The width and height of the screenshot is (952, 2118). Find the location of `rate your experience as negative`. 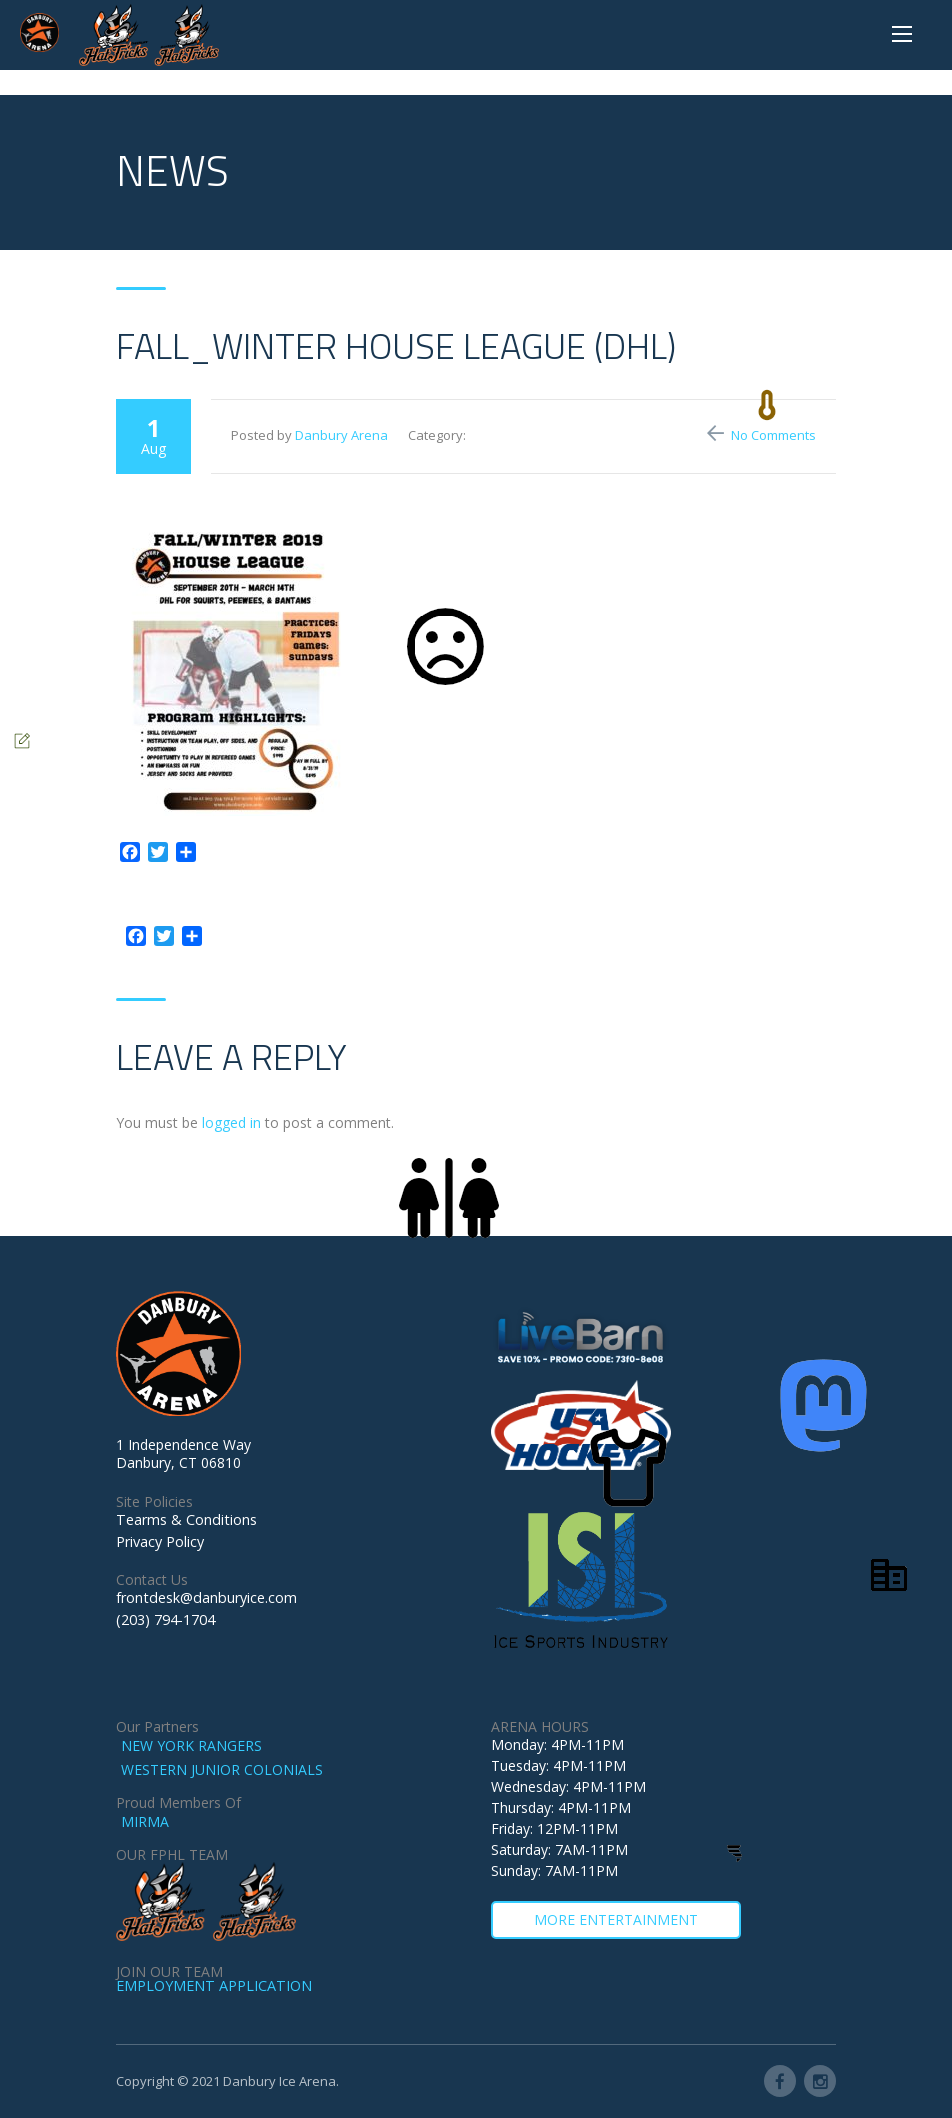

rate your experience as negative is located at coordinates (445, 646).